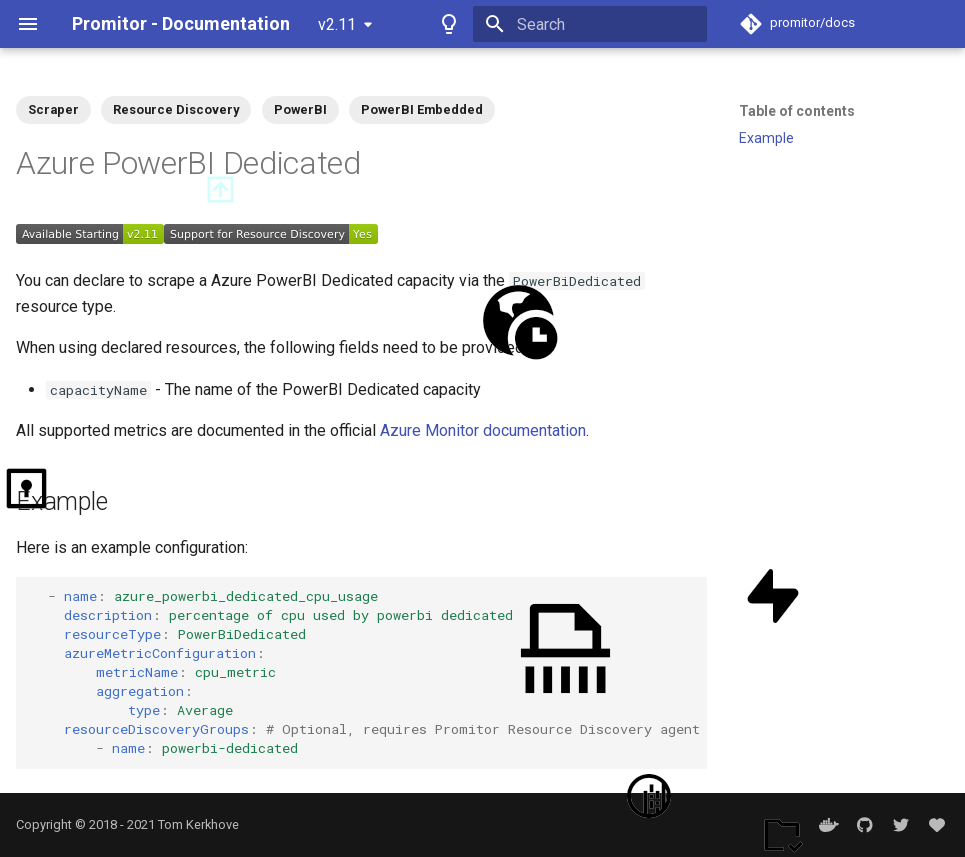 This screenshot has width=965, height=857. Describe the element at coordinates (518, 320) in the screenshot. I see `view or set time zone settings` at that location.